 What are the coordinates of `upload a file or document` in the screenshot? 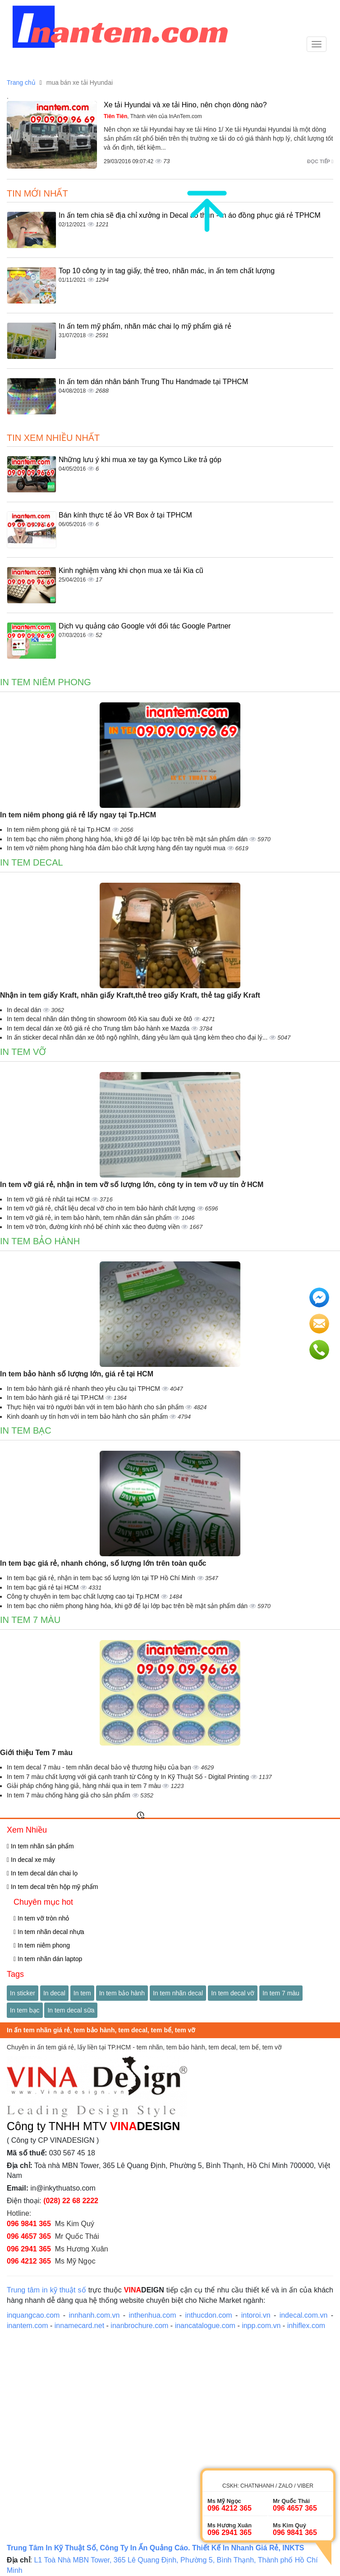 It's located at (207, 211).